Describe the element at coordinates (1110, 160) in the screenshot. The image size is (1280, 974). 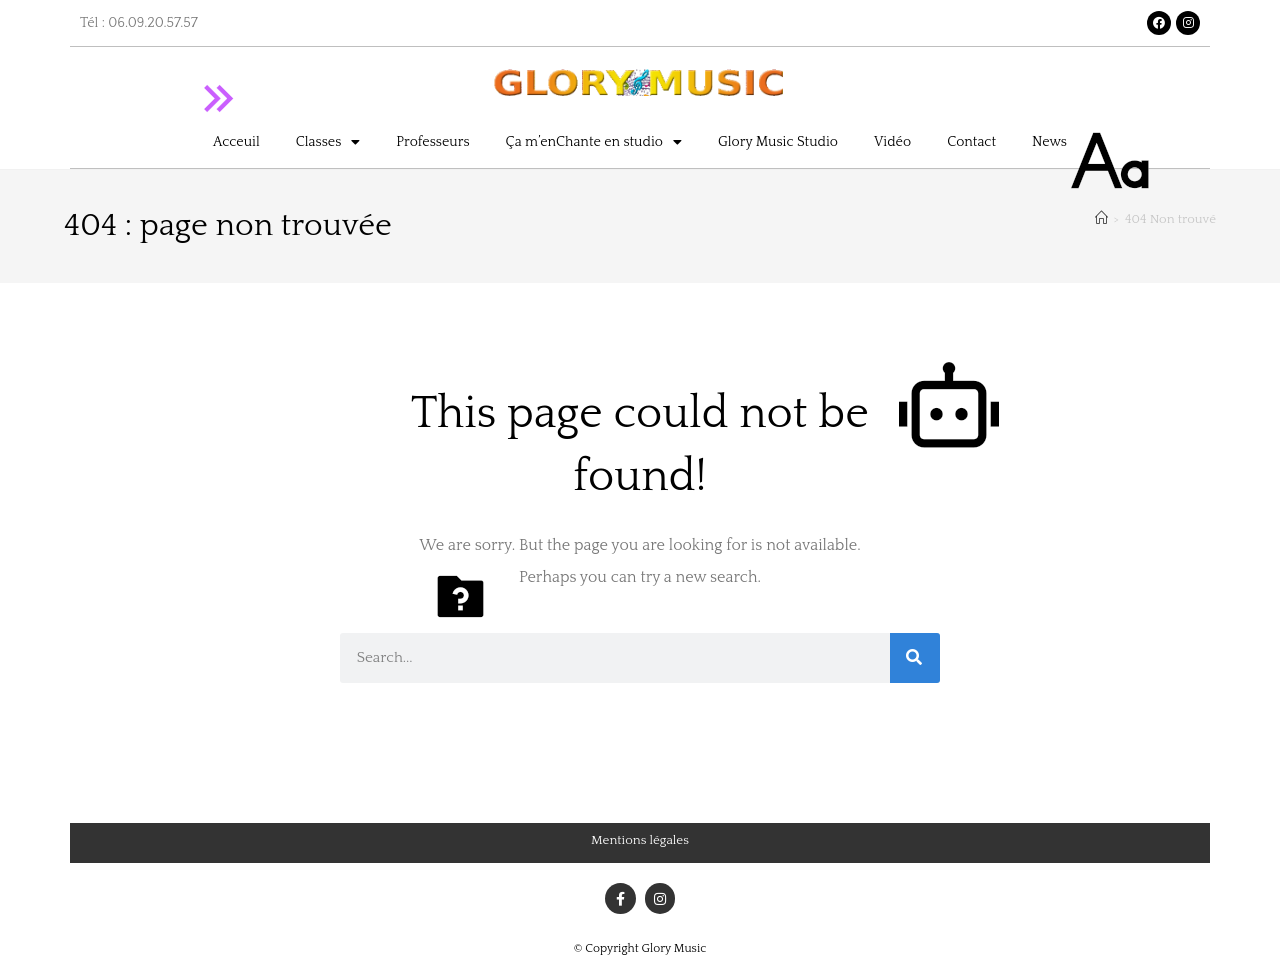
I see `adjust text size settings` at that location.